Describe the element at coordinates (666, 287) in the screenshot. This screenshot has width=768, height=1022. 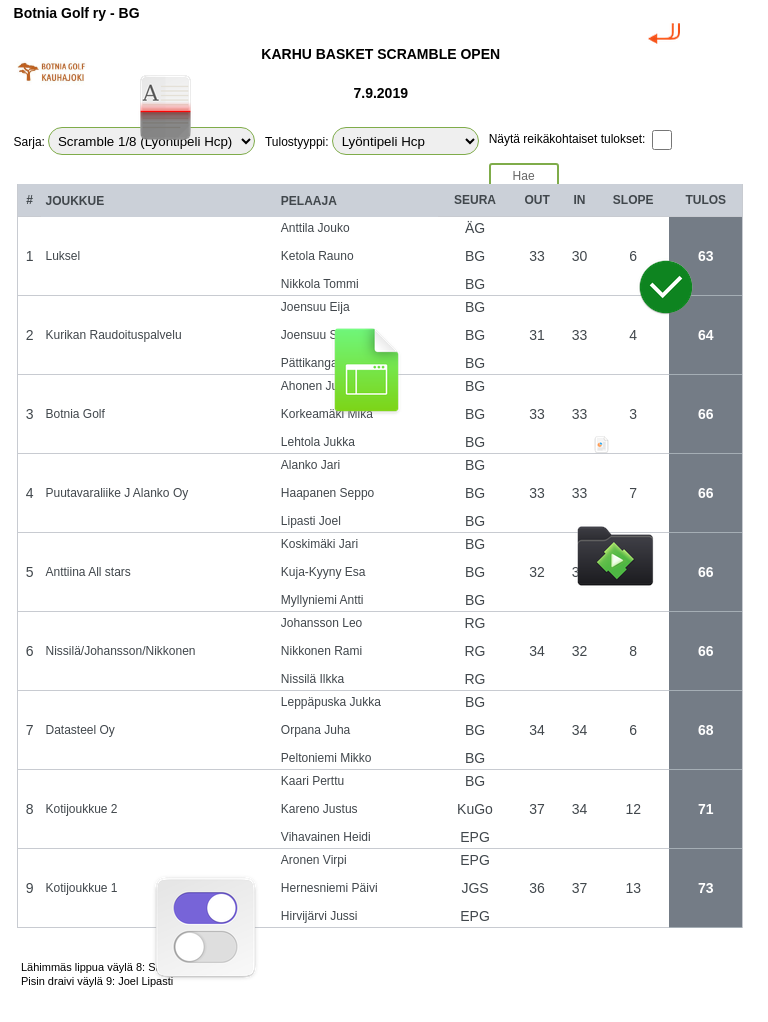
I see `indicates file successfully synced with insync` at that location.